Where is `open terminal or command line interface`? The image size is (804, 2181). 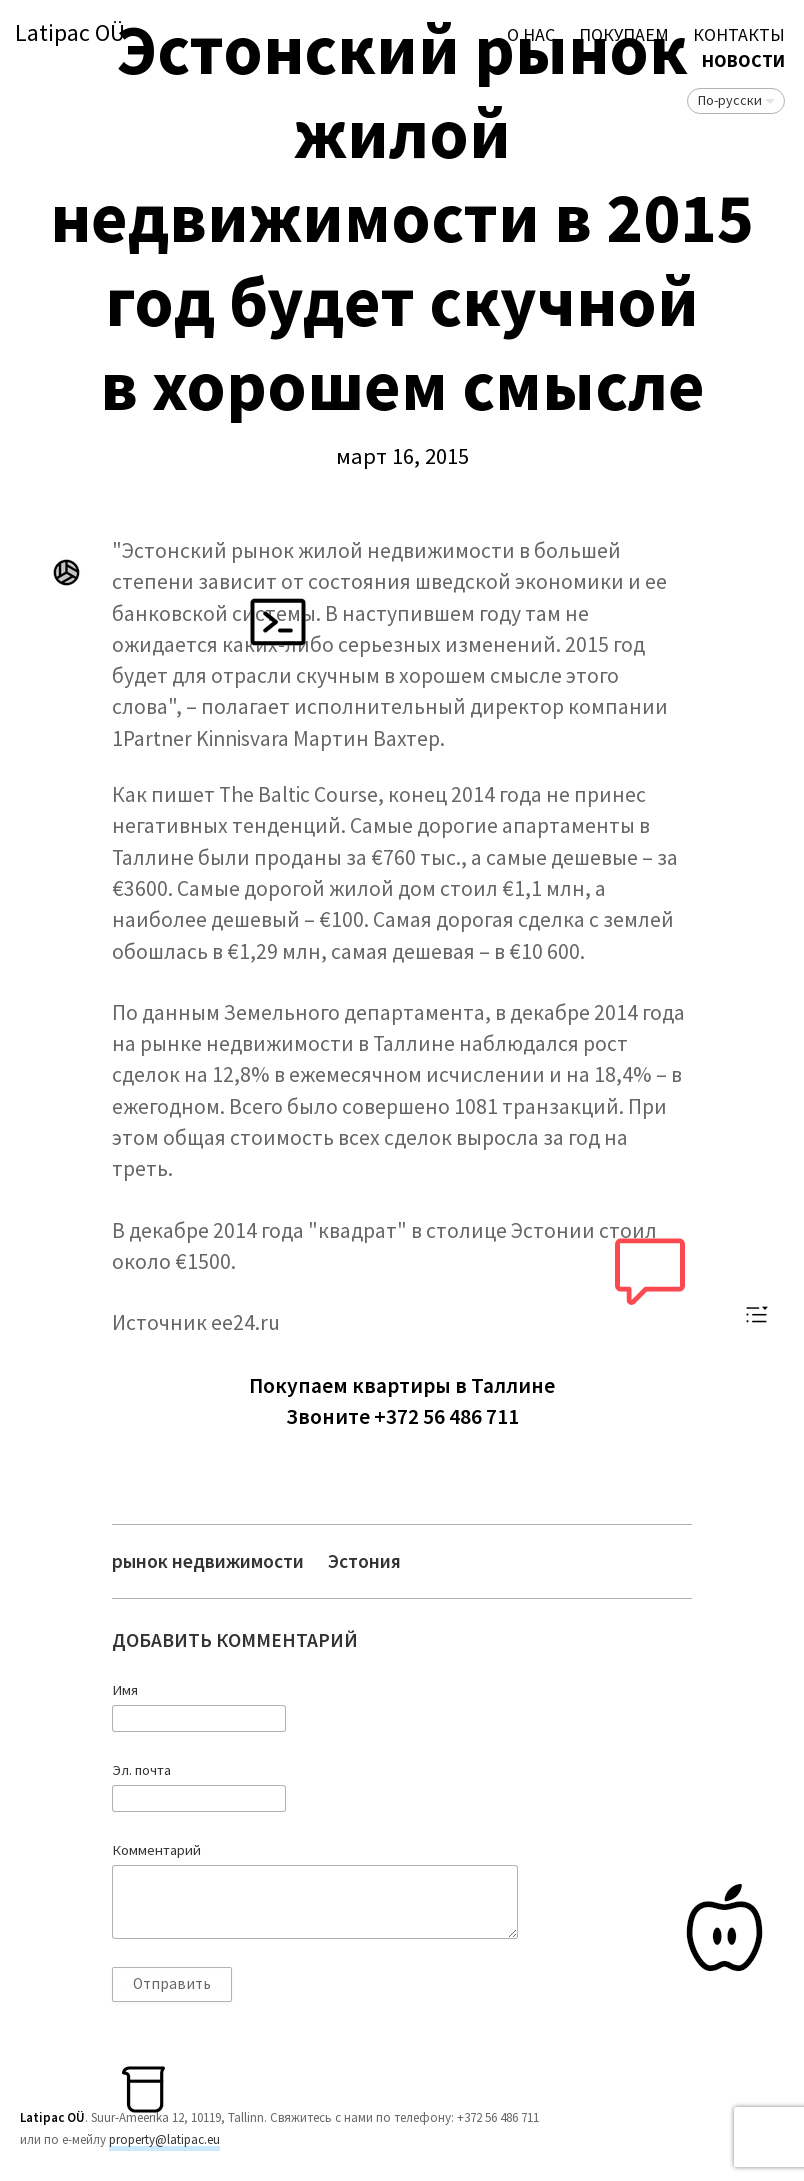 open terminal or command line interface is located at coordinates (278, 622).